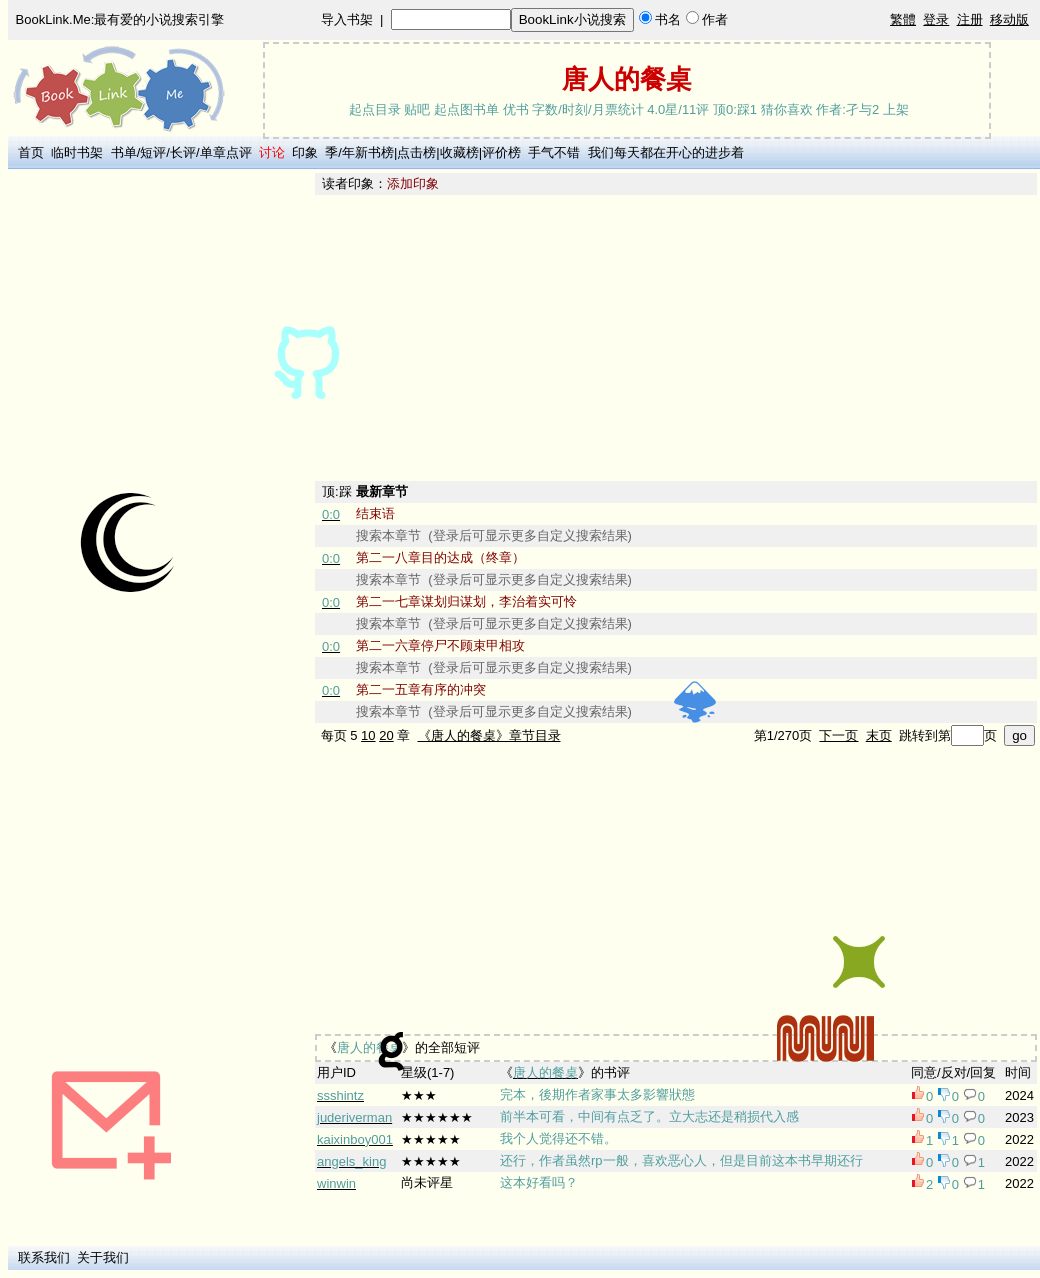  Describe the element at coordinates (695, 702) in the screenshot. I see `open Inkscape vector graphics editor` at that location.